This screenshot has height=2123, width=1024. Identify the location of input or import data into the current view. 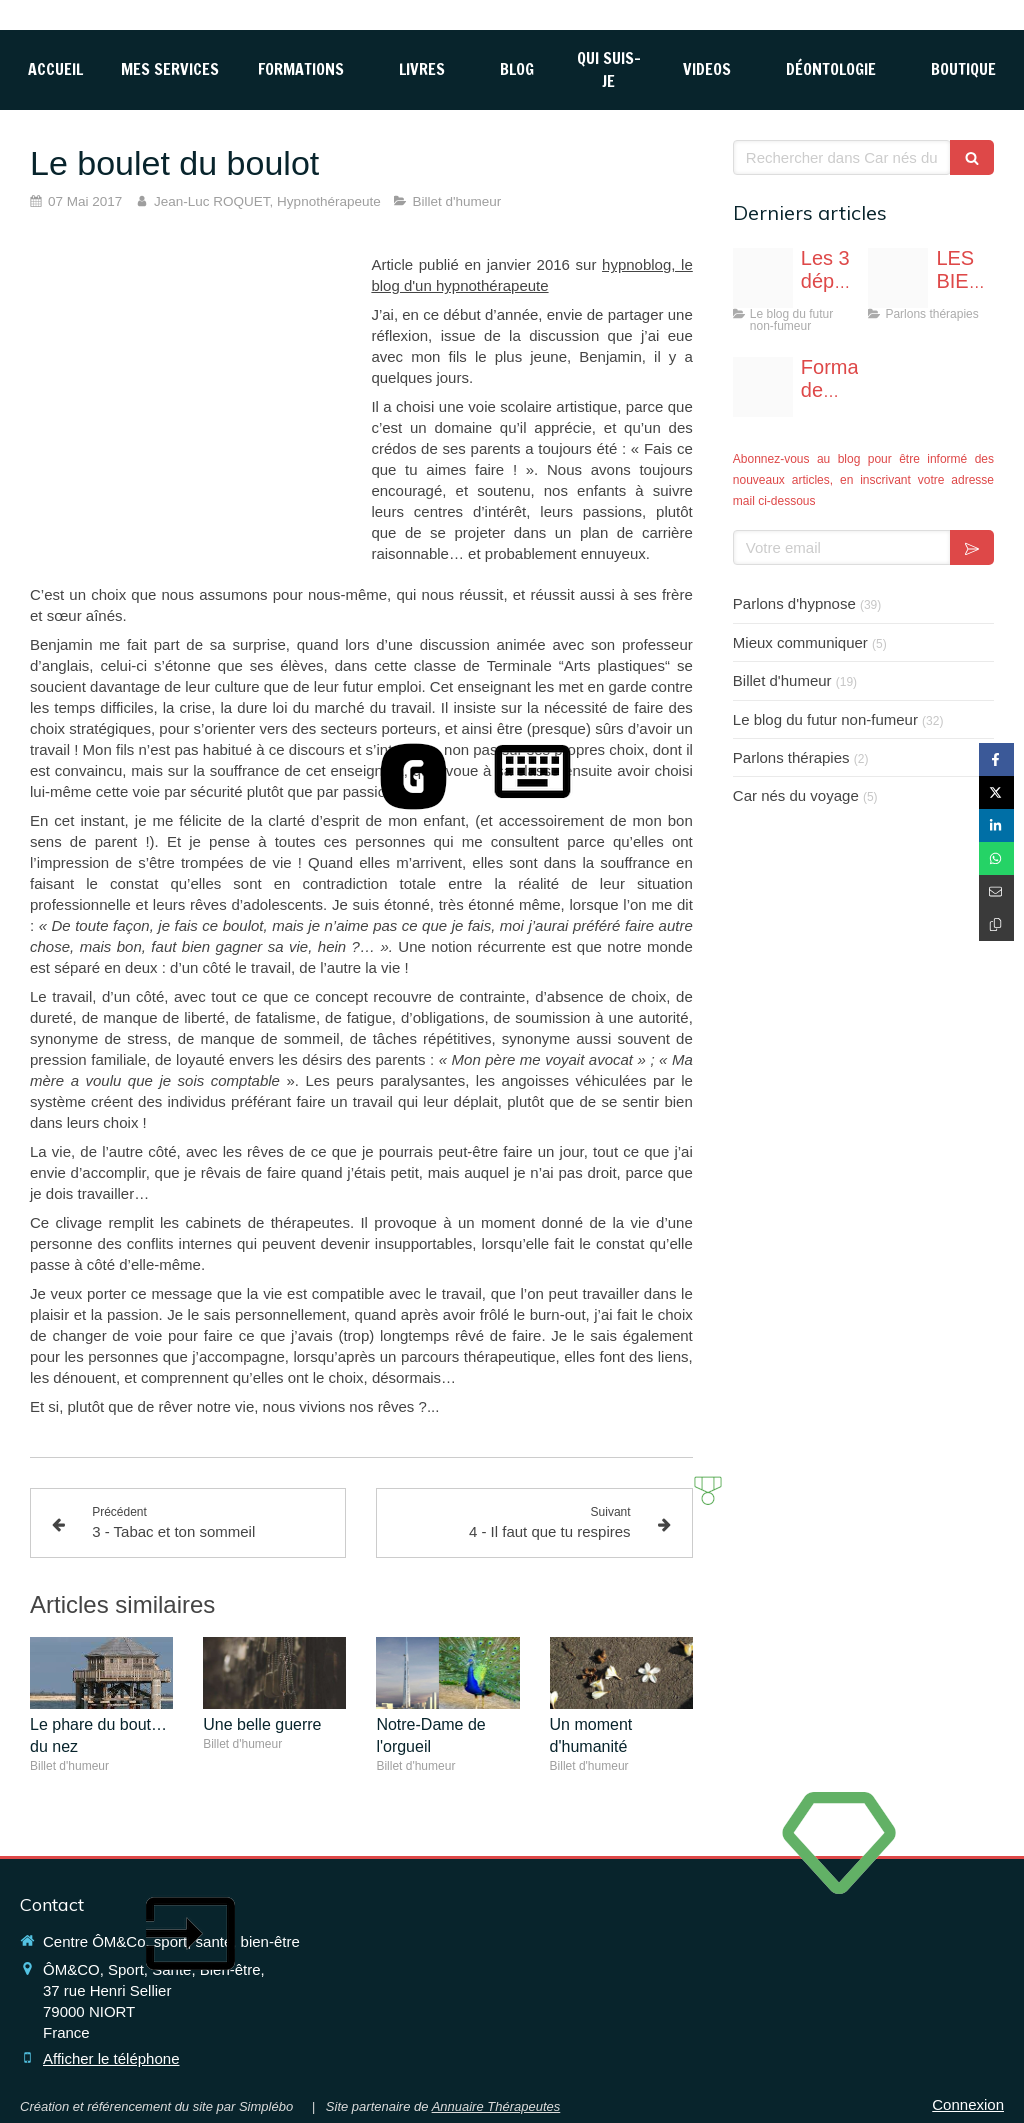
(190, 1933).